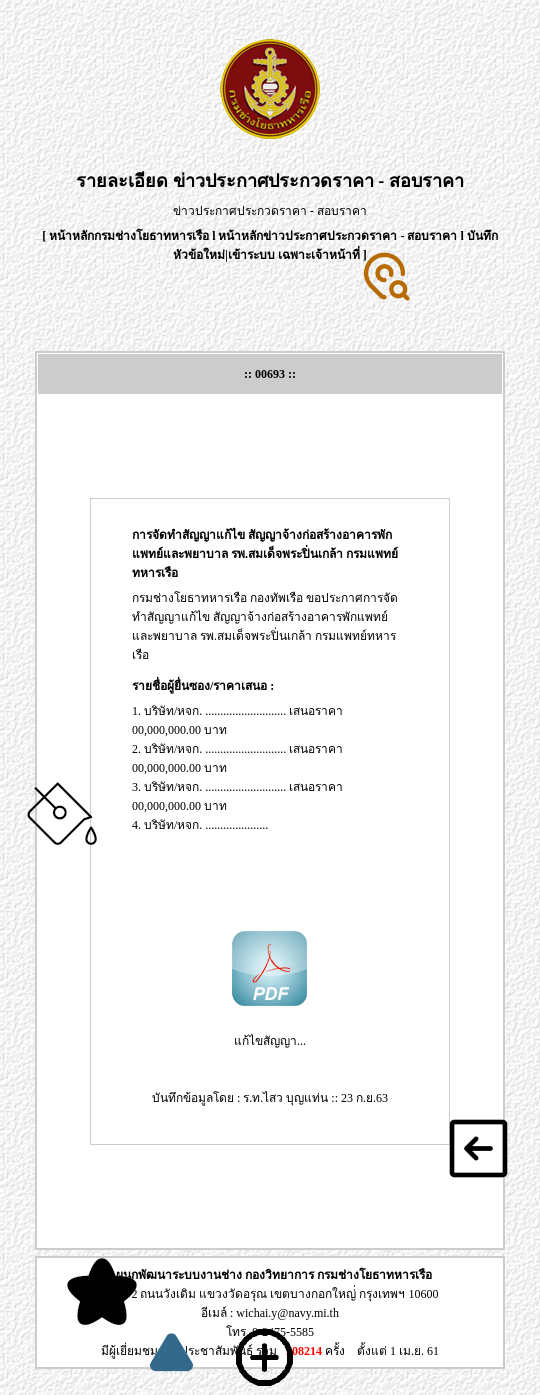  I want to click on navigate back to the previous screen, so click(478, 1148).